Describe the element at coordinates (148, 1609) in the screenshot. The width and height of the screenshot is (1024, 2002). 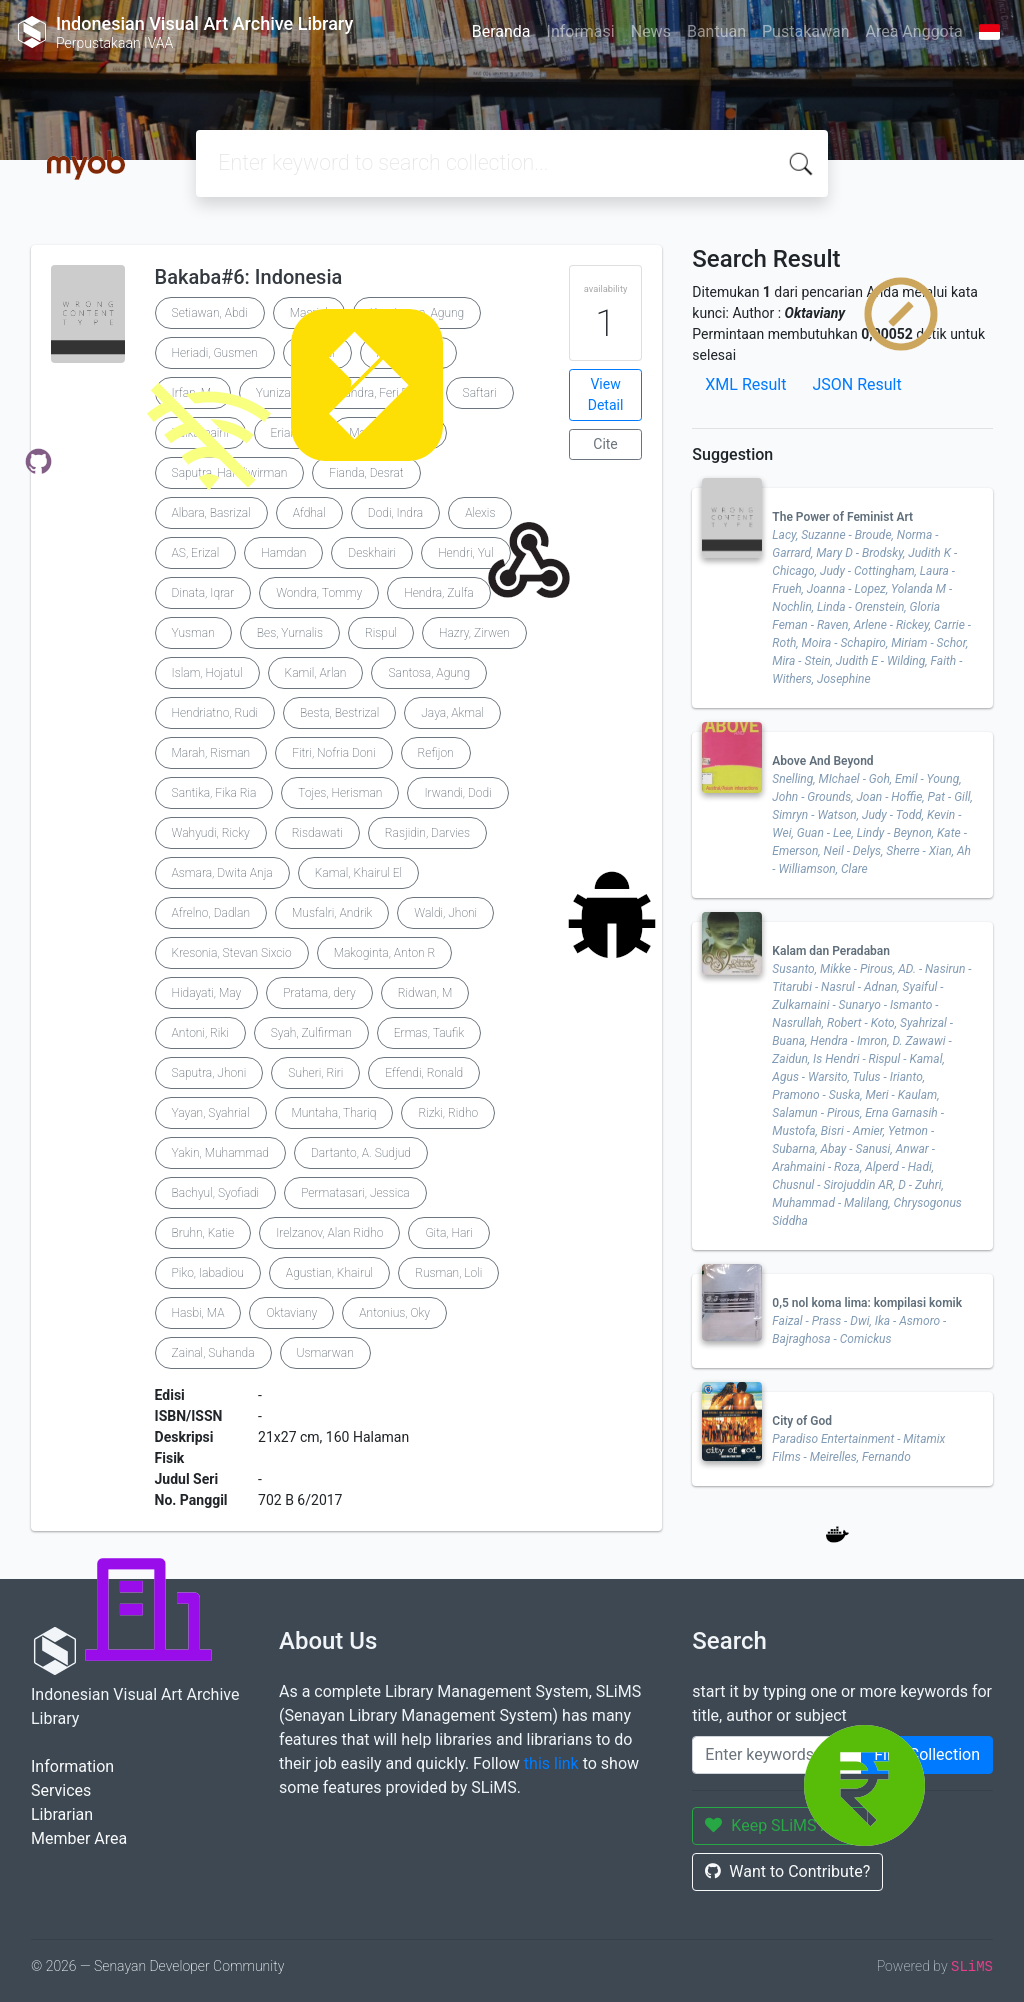
I see `view office or business location` at that location.